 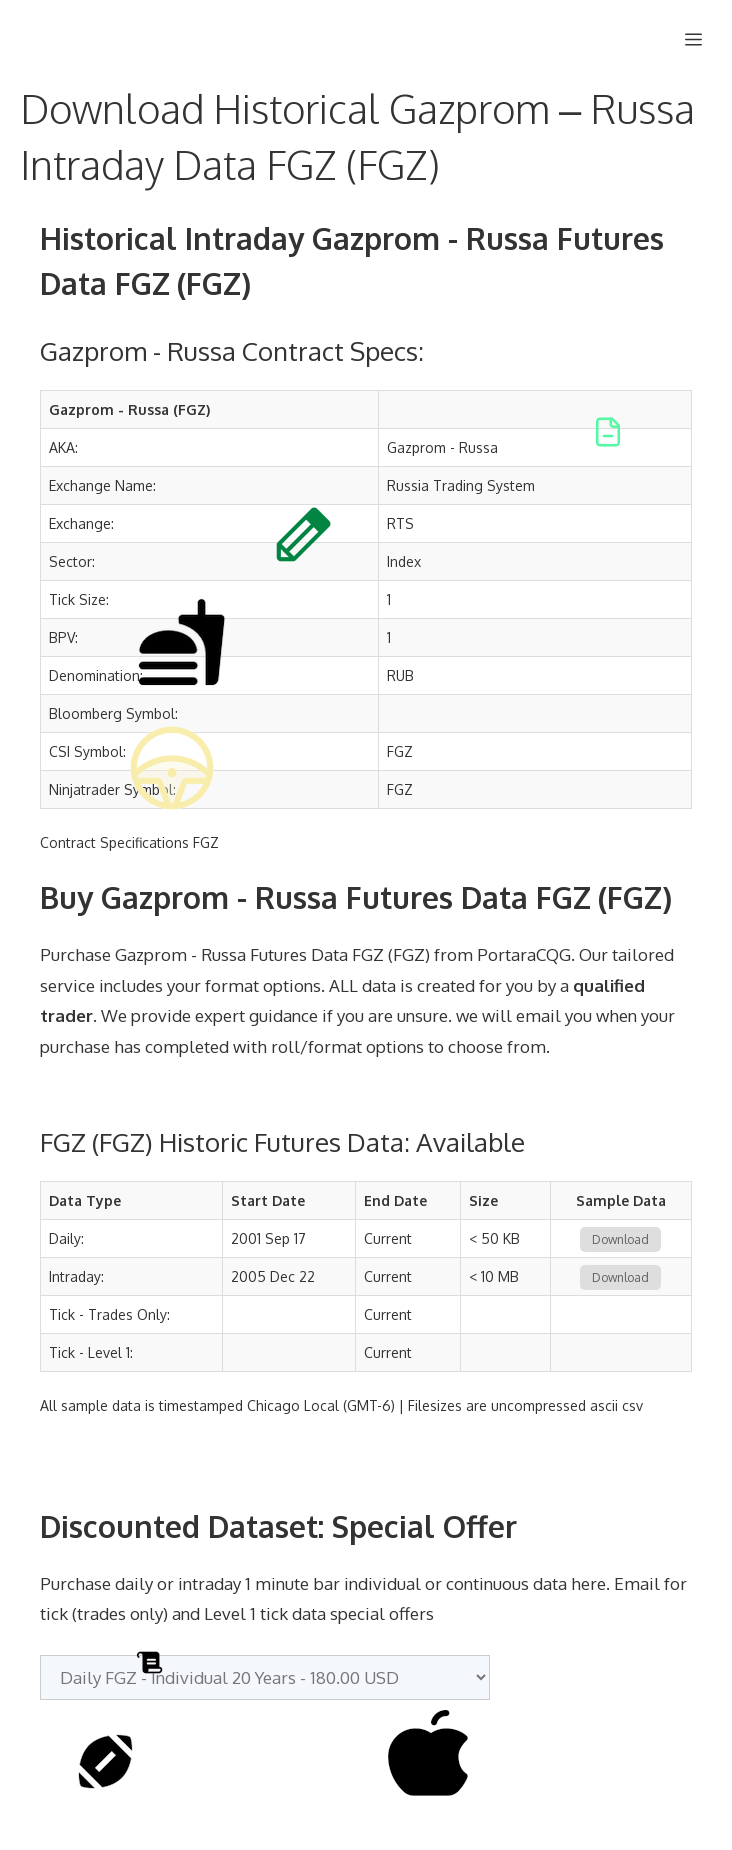 I want to click on access sports or football content, so click(x=105, y=1761).